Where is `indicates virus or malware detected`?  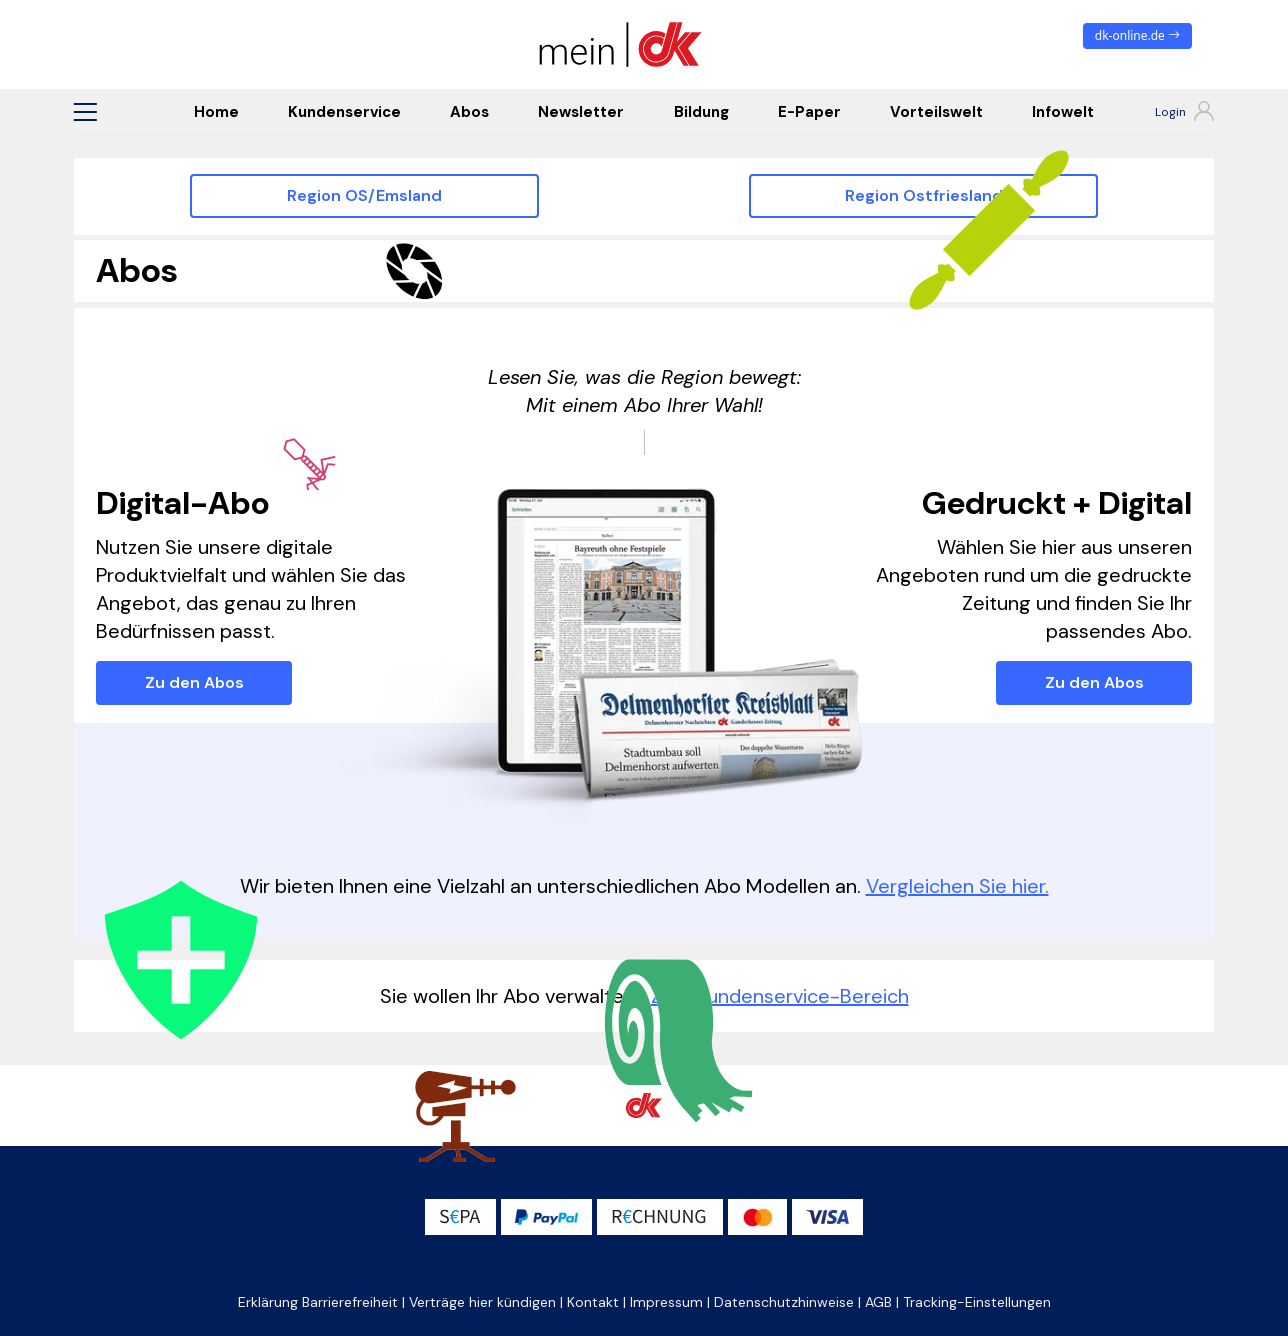 indicates virus or malware detected is located at coordinates (309, 464).